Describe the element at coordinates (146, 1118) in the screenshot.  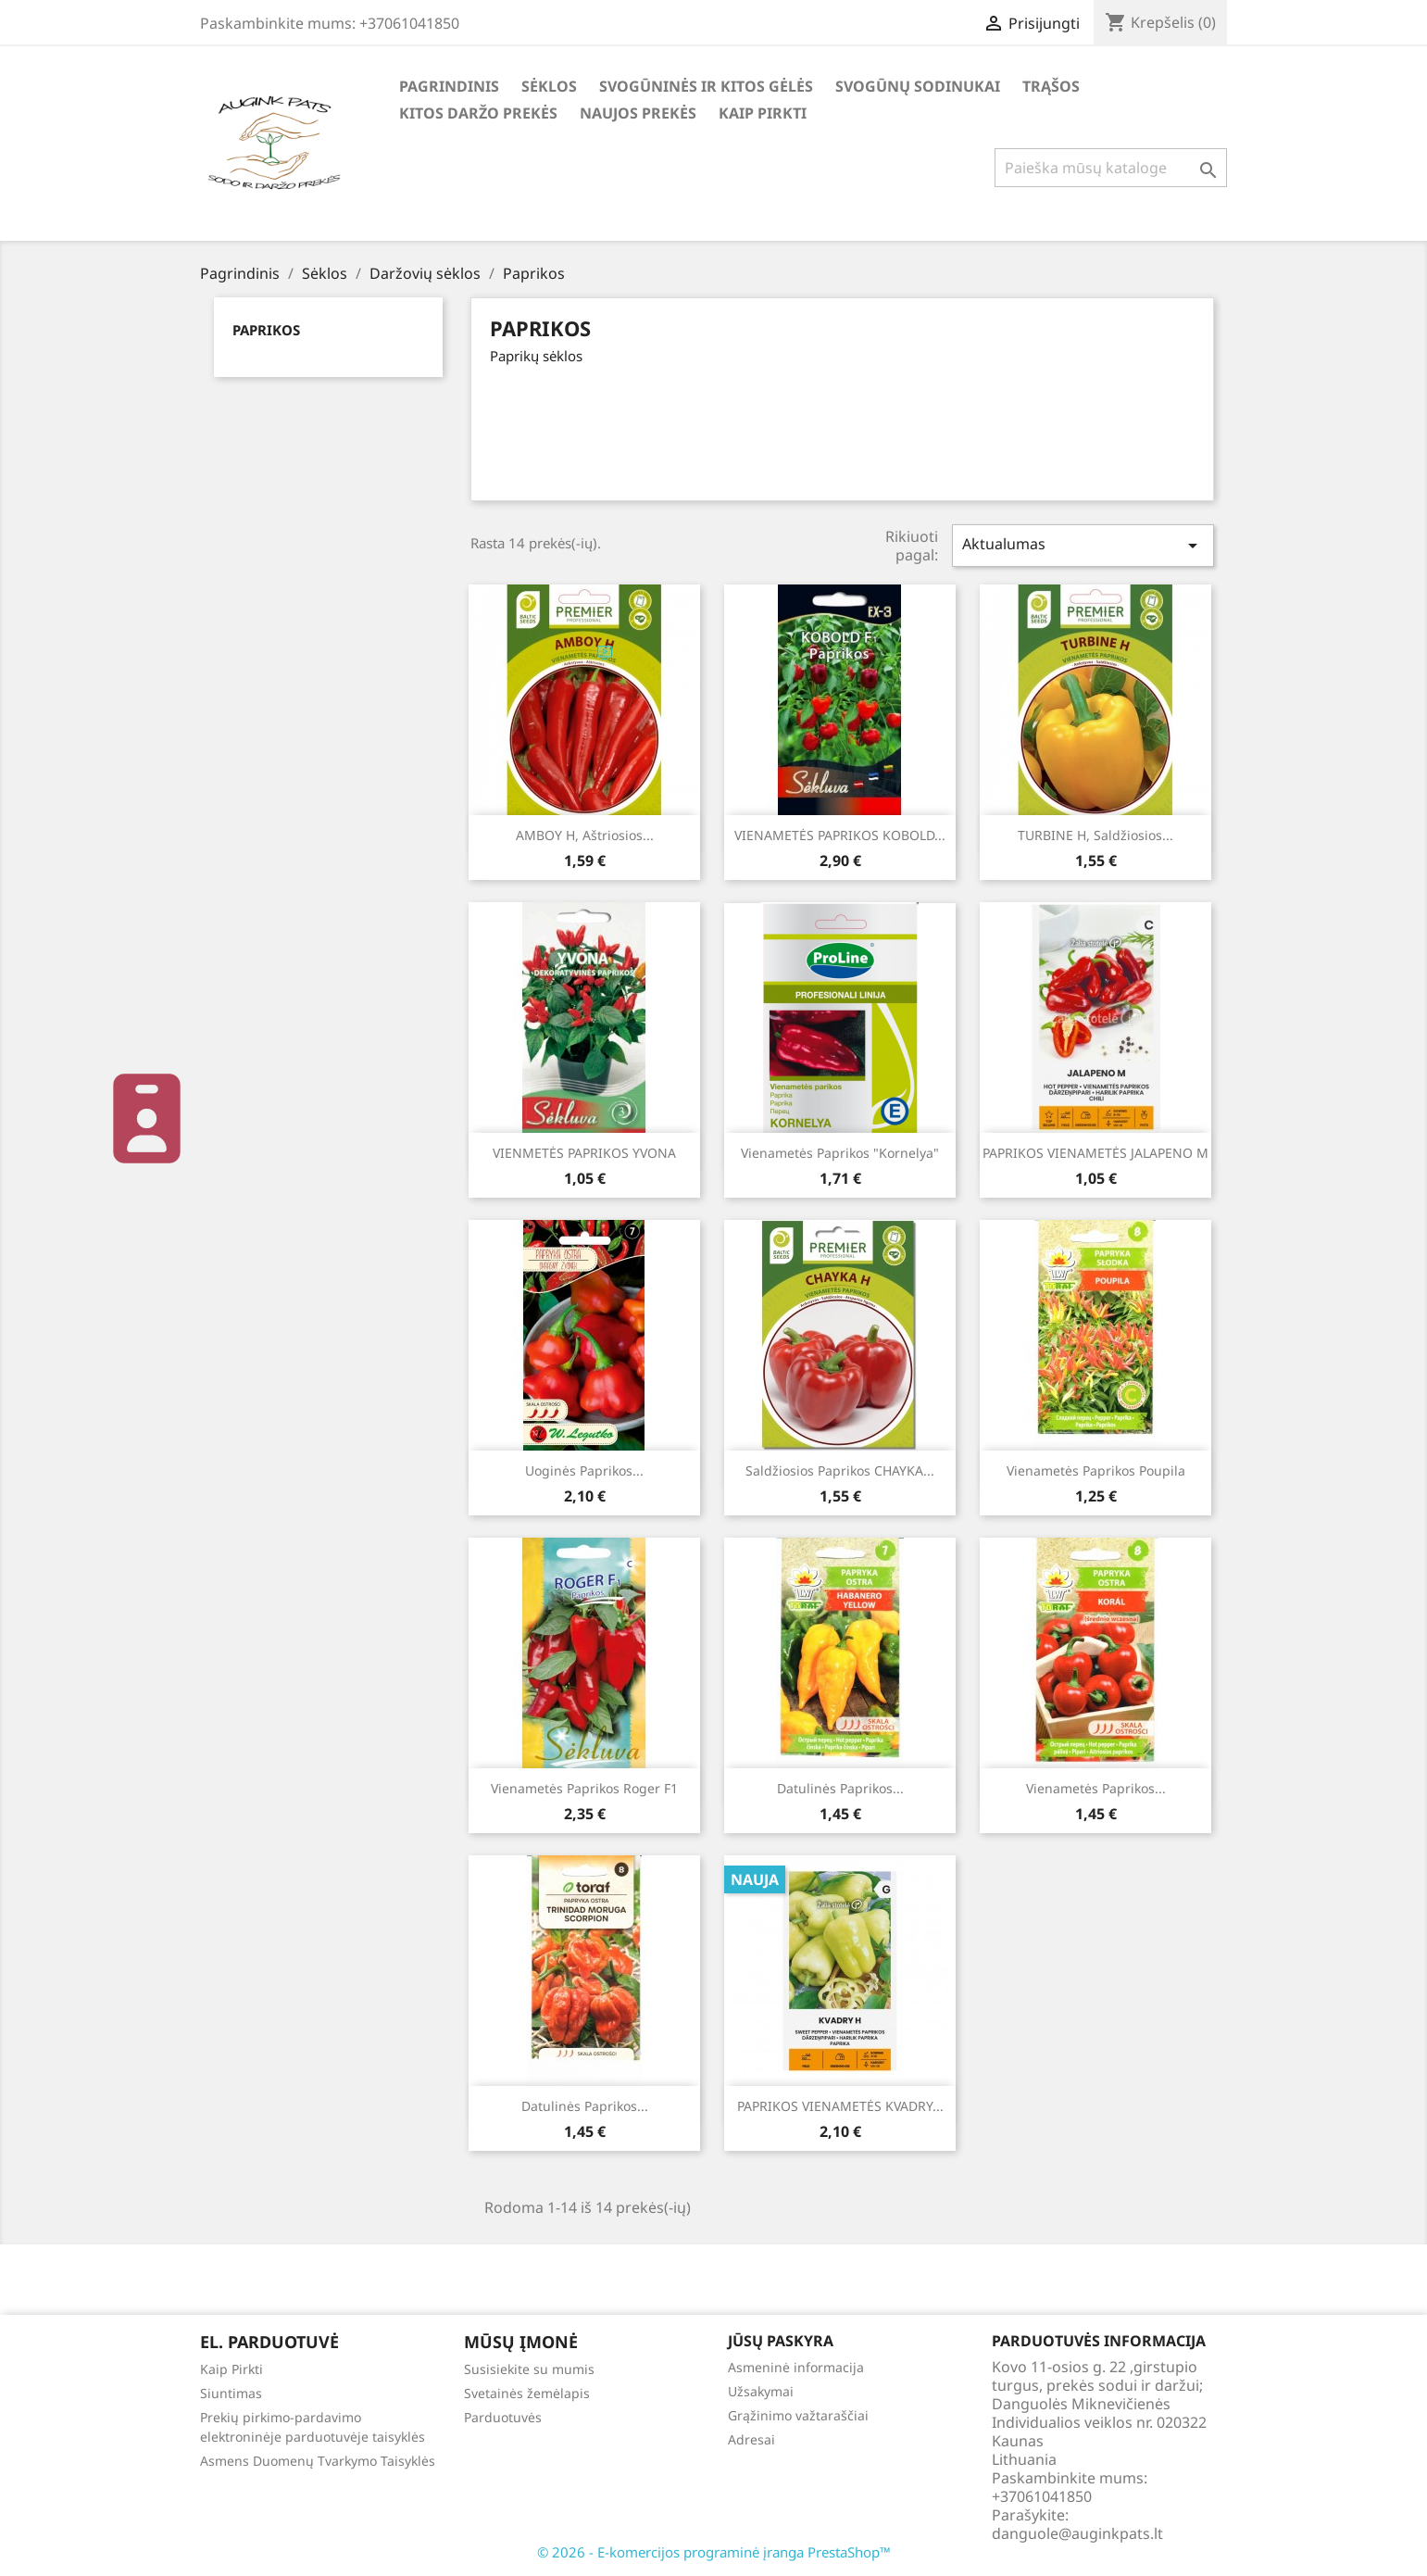
I see `view user identification or profile badge` at that location.